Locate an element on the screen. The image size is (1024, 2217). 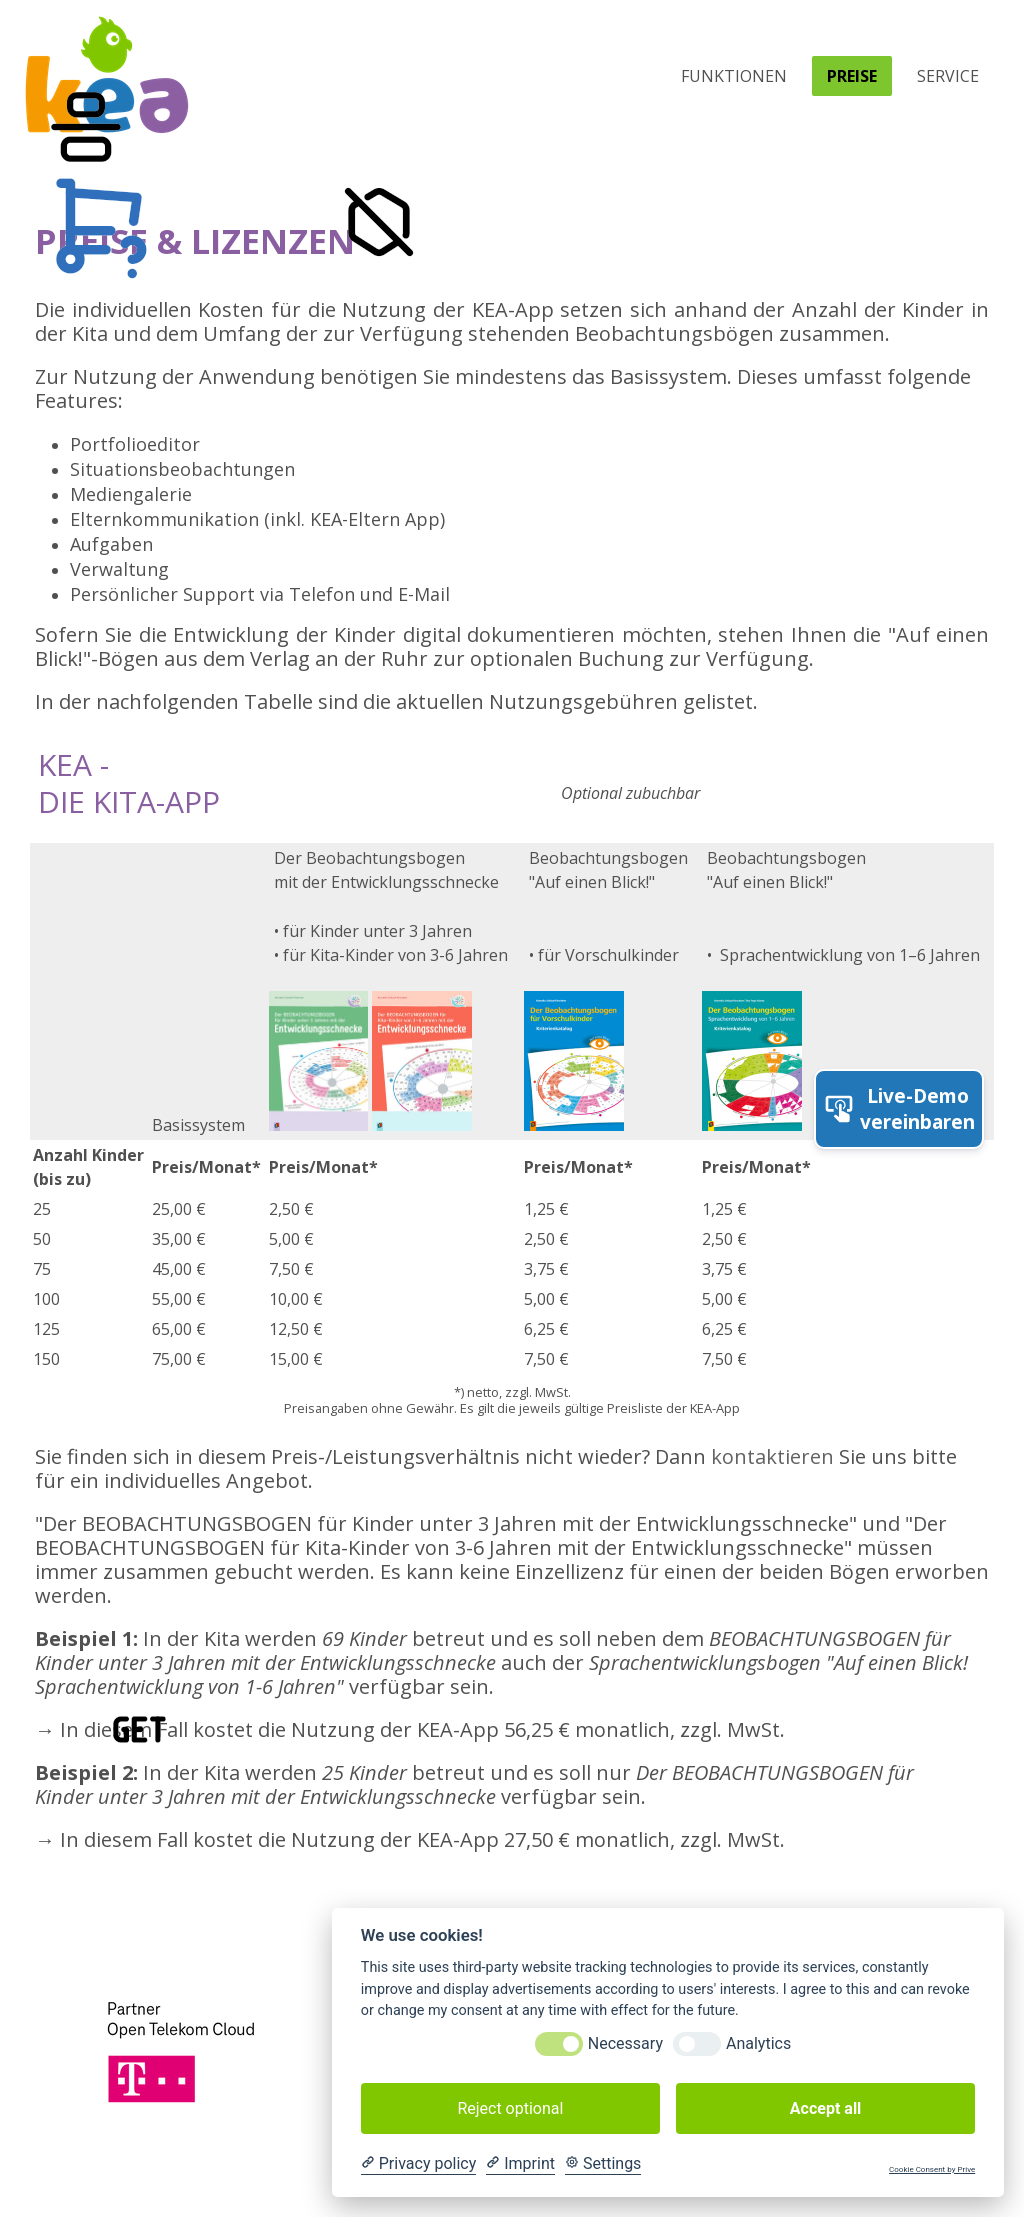
get help with your shopping cart is located at coordinates (99, 226).